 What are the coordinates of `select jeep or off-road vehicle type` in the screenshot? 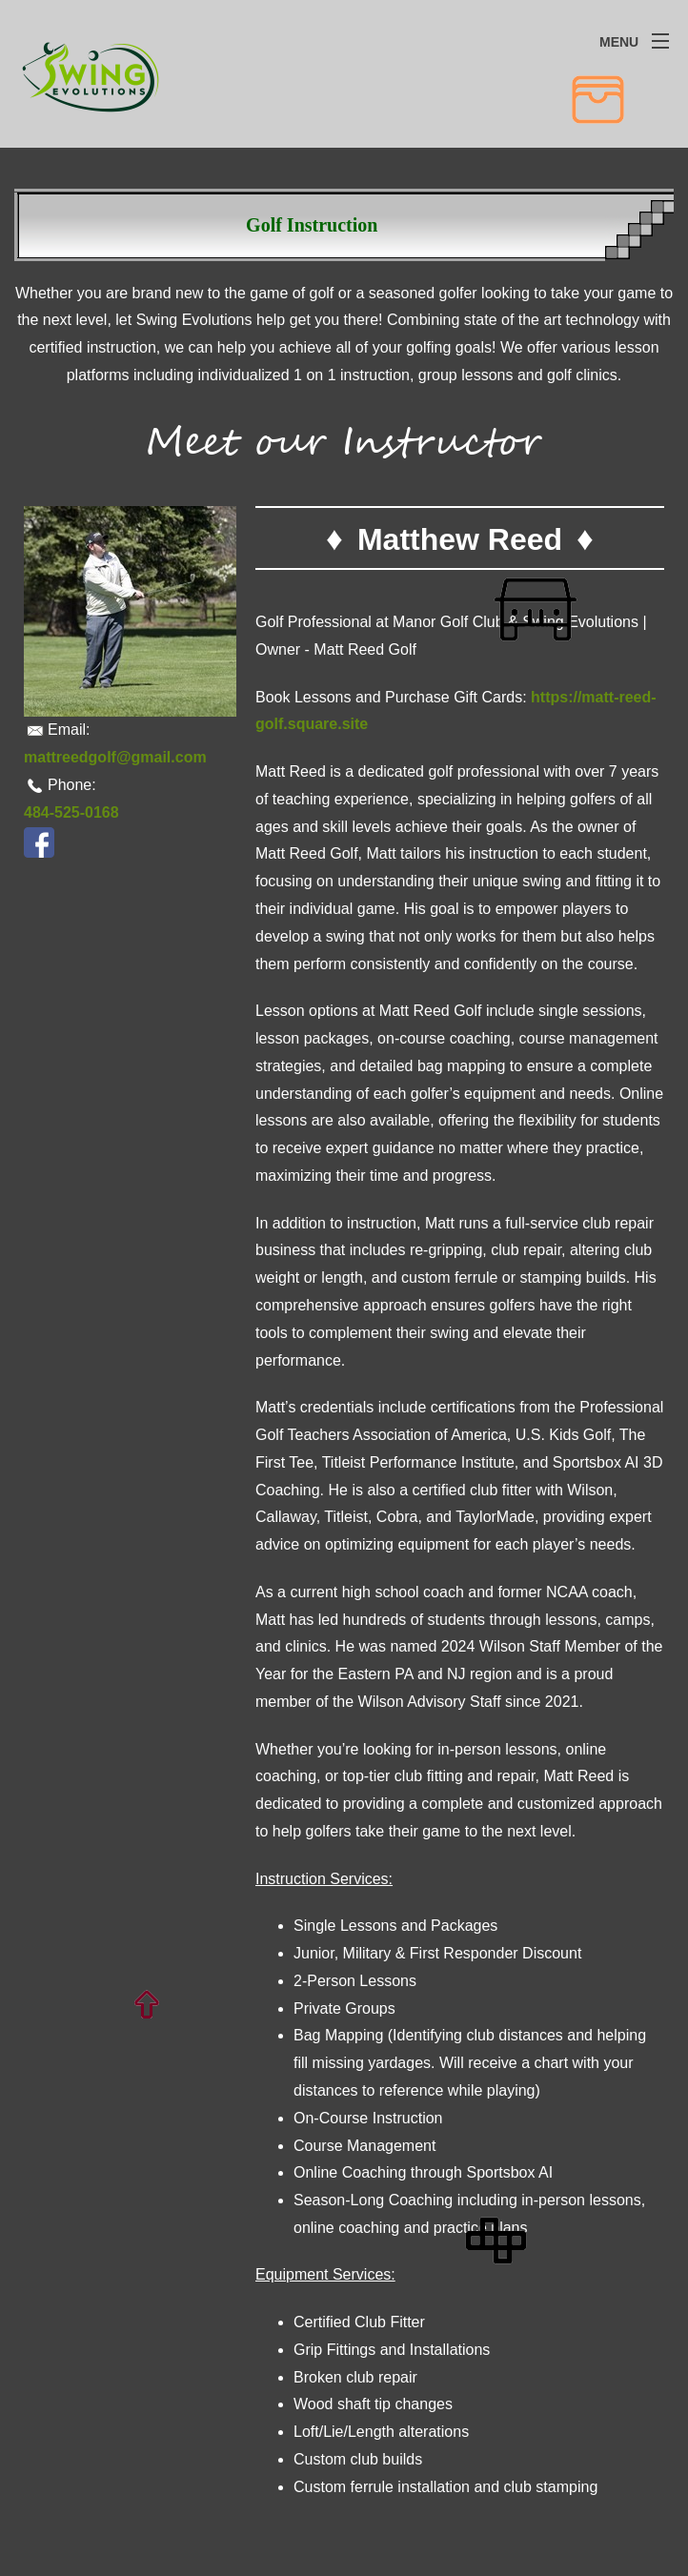 It's located at (536, 611).